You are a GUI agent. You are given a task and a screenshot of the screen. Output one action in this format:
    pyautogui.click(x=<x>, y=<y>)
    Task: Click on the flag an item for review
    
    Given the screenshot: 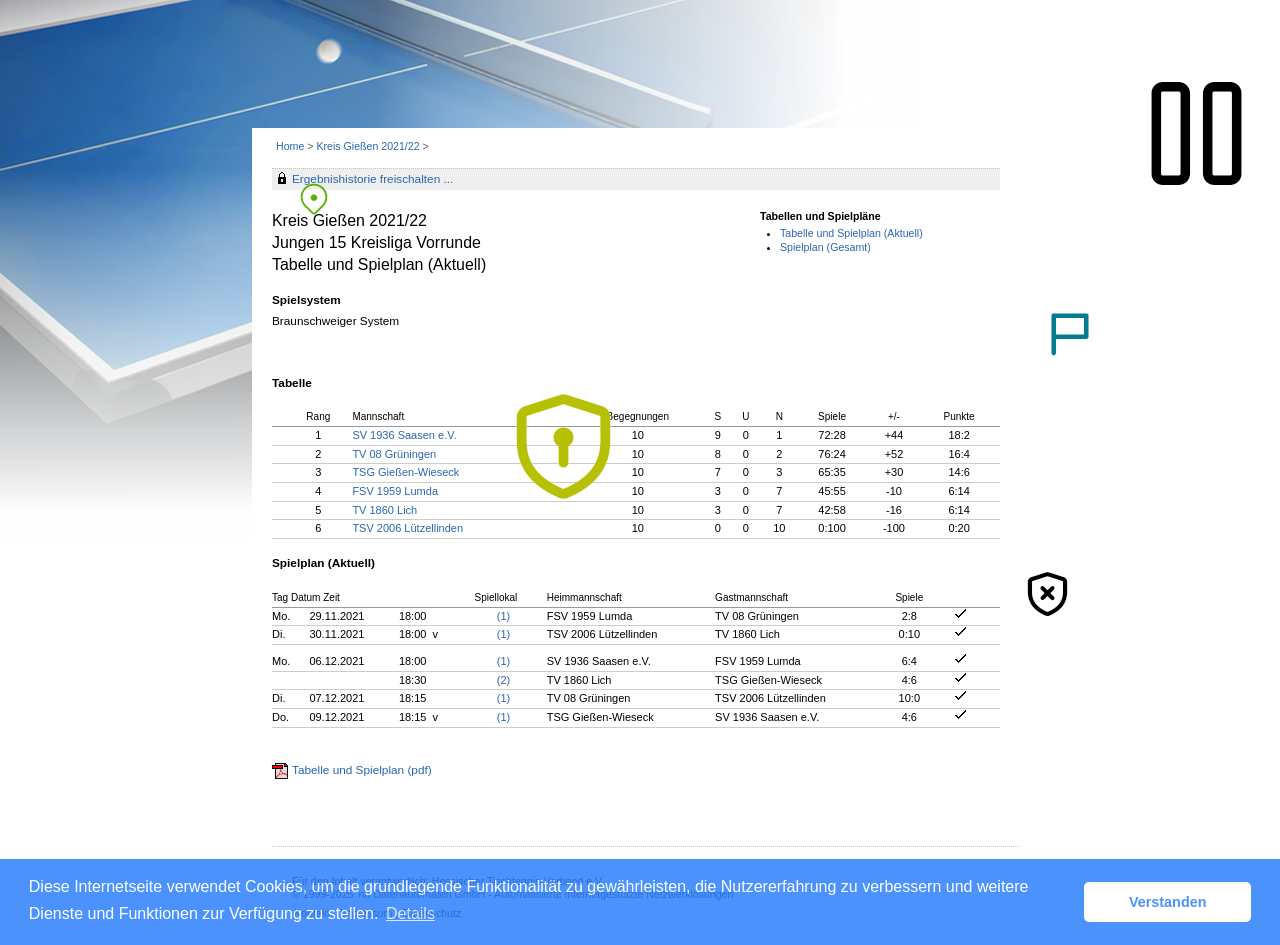 What is the action you would take?
    pyautogui.click(x=1070, y=332)
    